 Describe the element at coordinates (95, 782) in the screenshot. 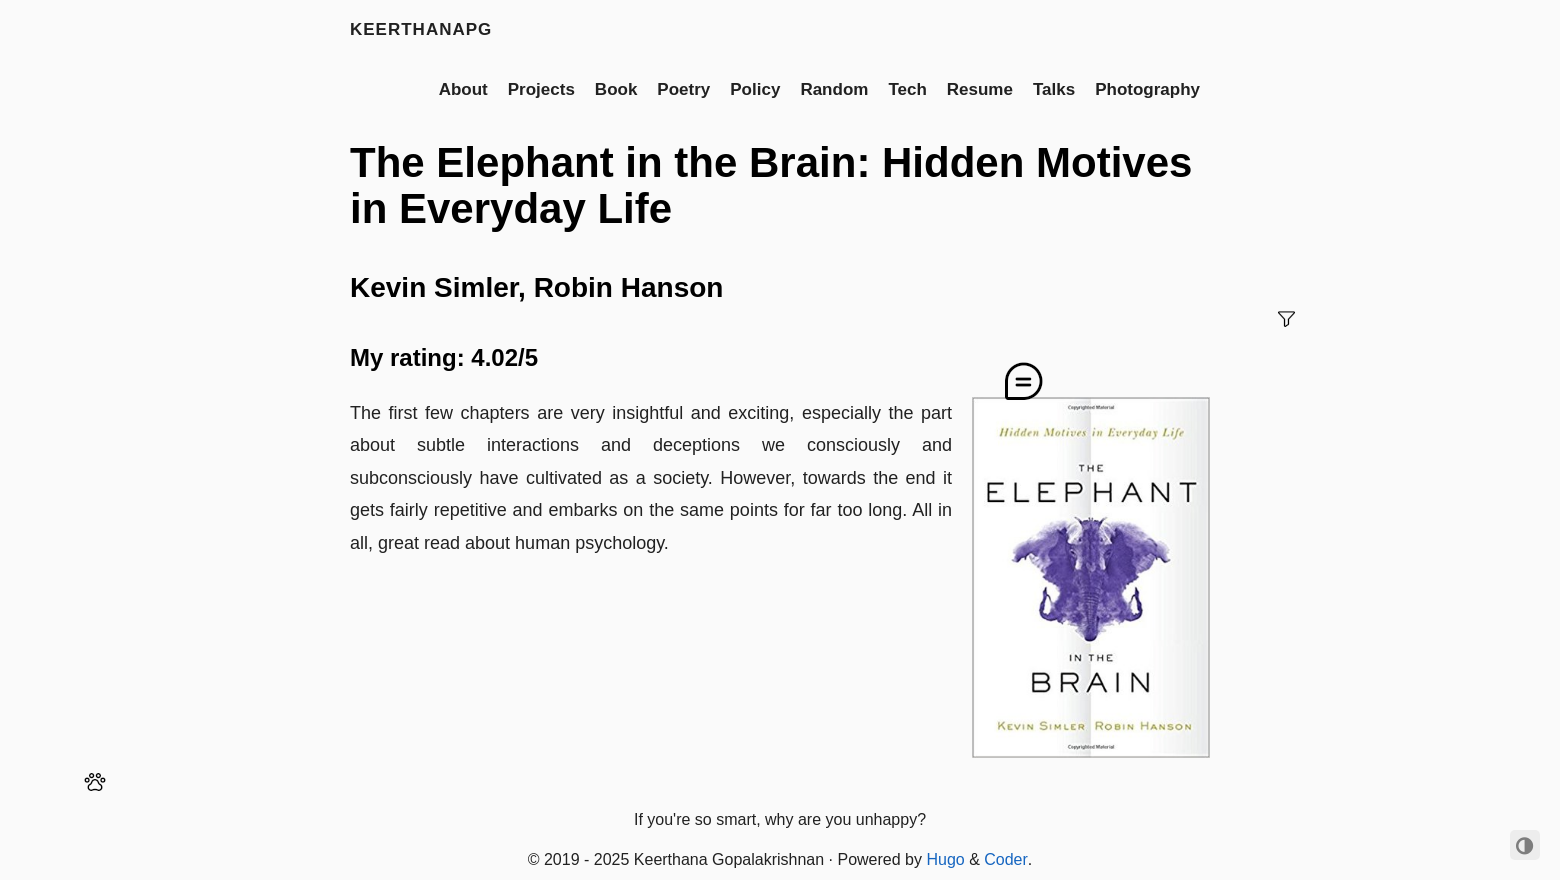

I see `access pet-related features or settings` at that location.